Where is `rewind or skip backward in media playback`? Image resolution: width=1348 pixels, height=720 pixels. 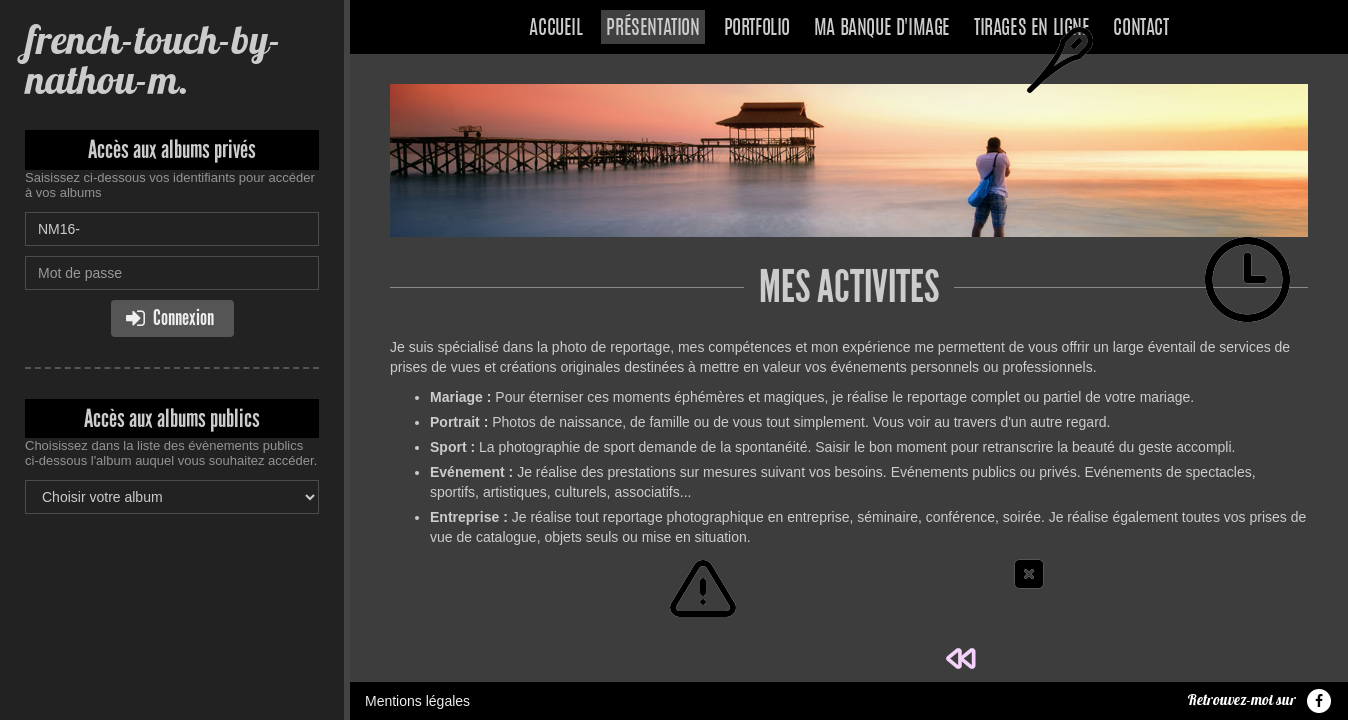 rewind or skip backward in media playback is located at coordinates (962, 658).